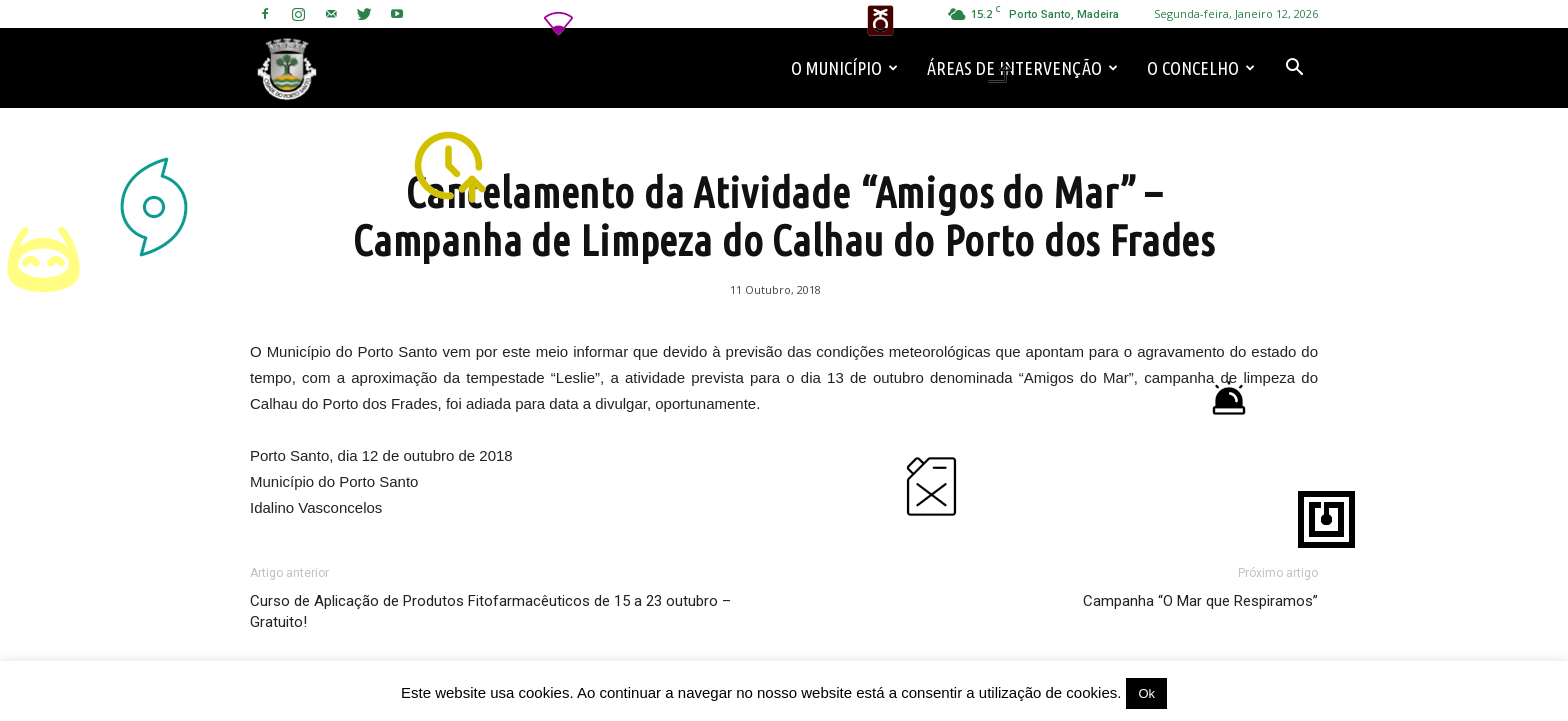  I want to click on indicates a bot account or automated user, so click(43, 259).